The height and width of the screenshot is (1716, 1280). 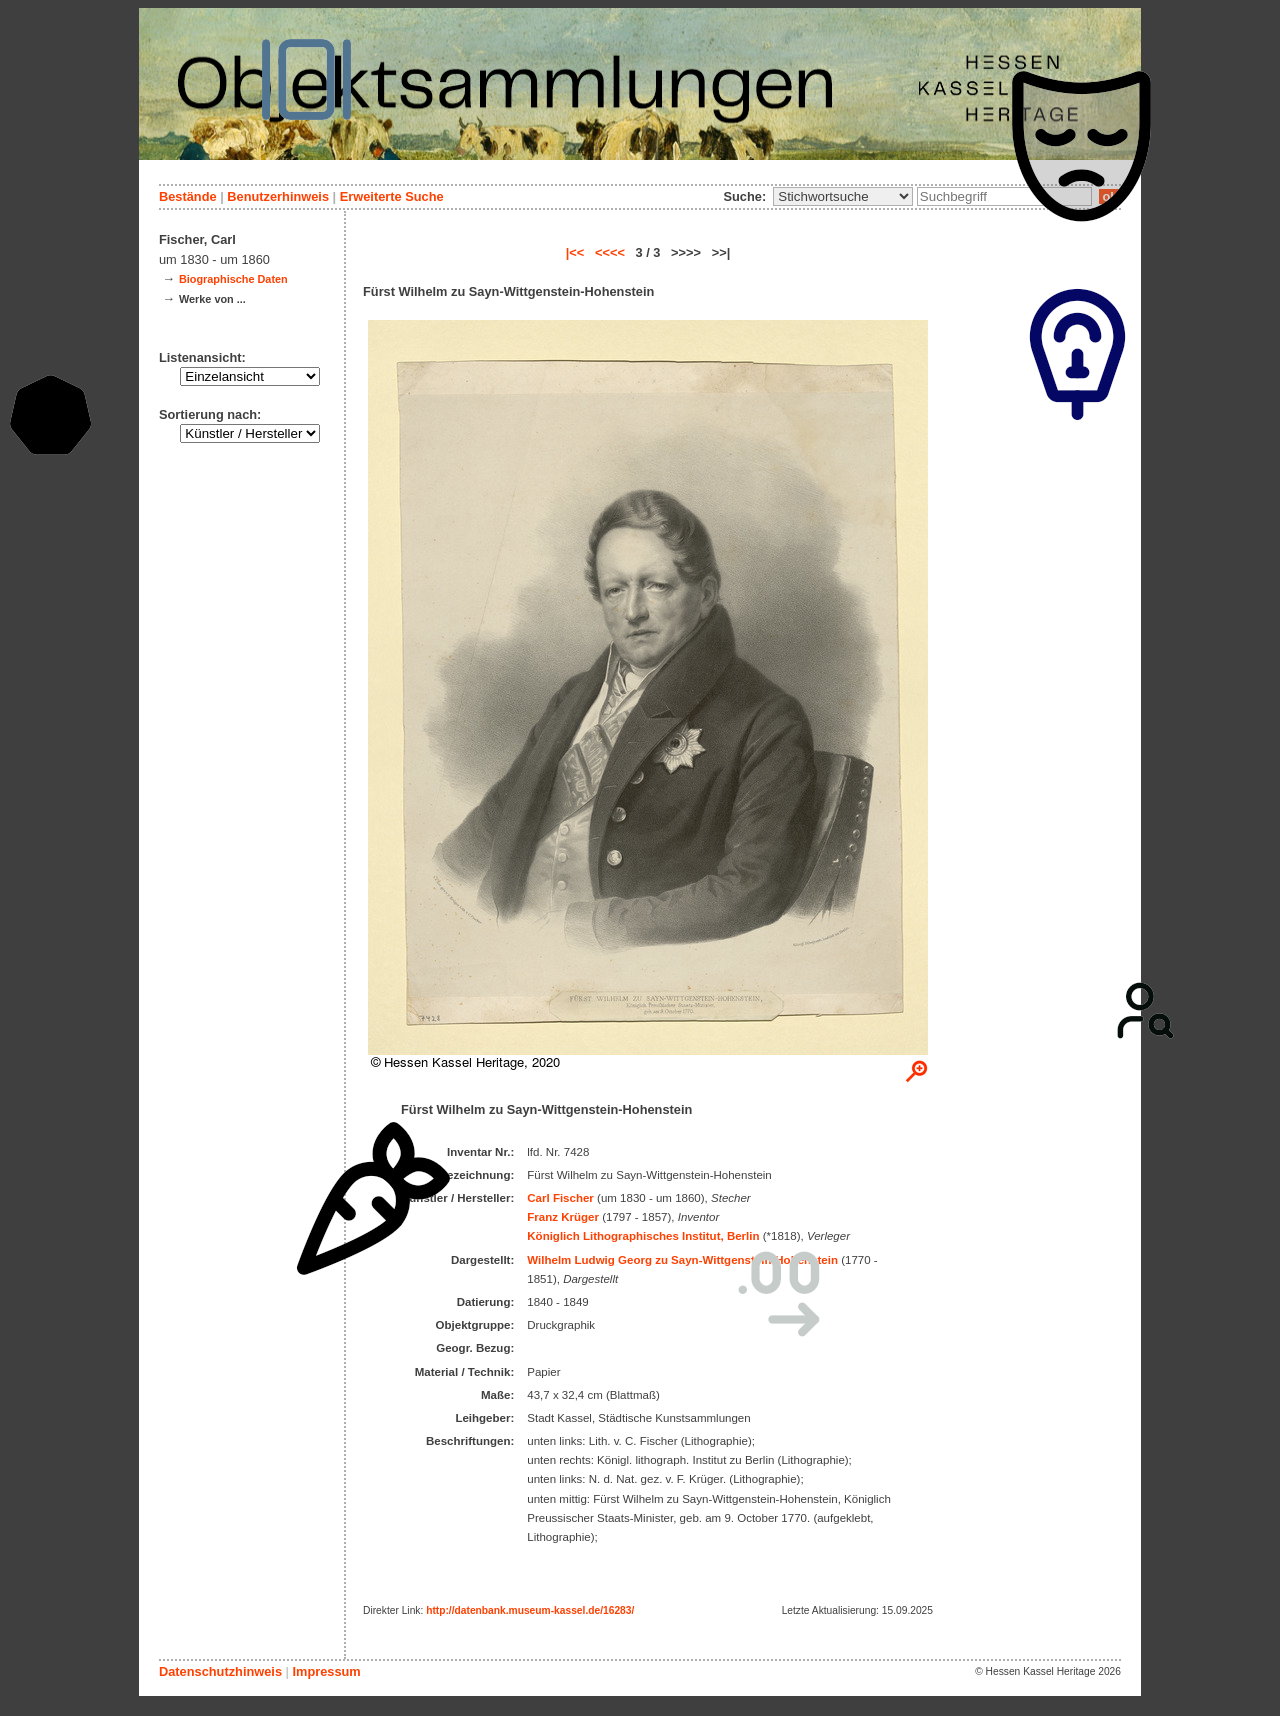 What do you see at coordinates (306, 79) in the screenshot?
I see `browse images in horizontal gallery view` at bounding box center [306, 79].